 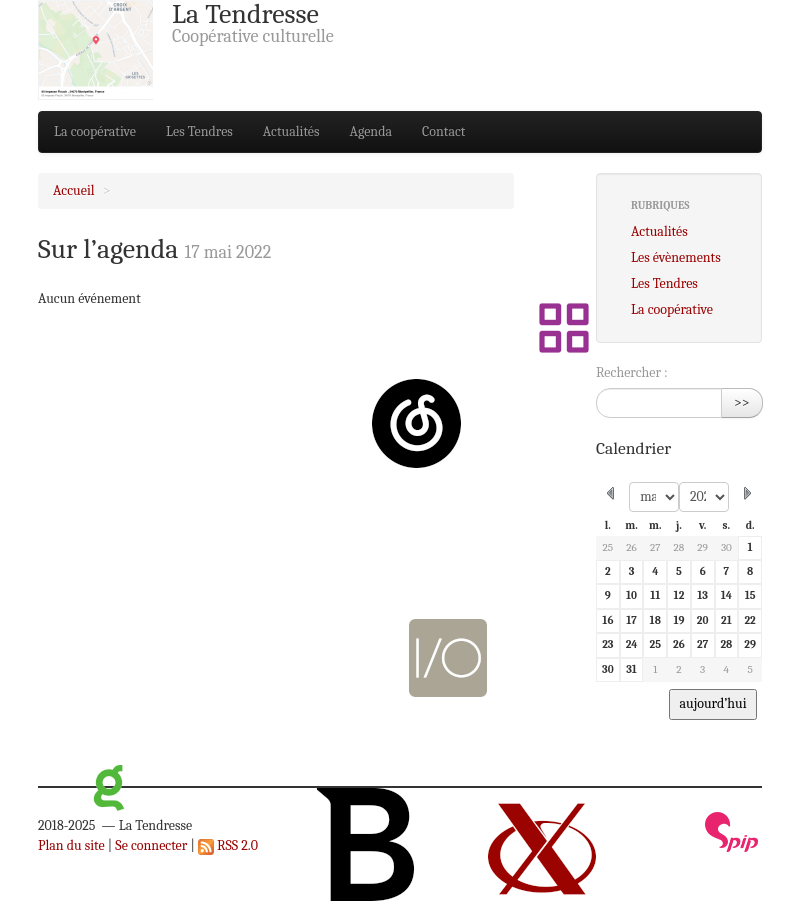 I want to click on link to X.Org Foundation website, so click(x=542, y=849).